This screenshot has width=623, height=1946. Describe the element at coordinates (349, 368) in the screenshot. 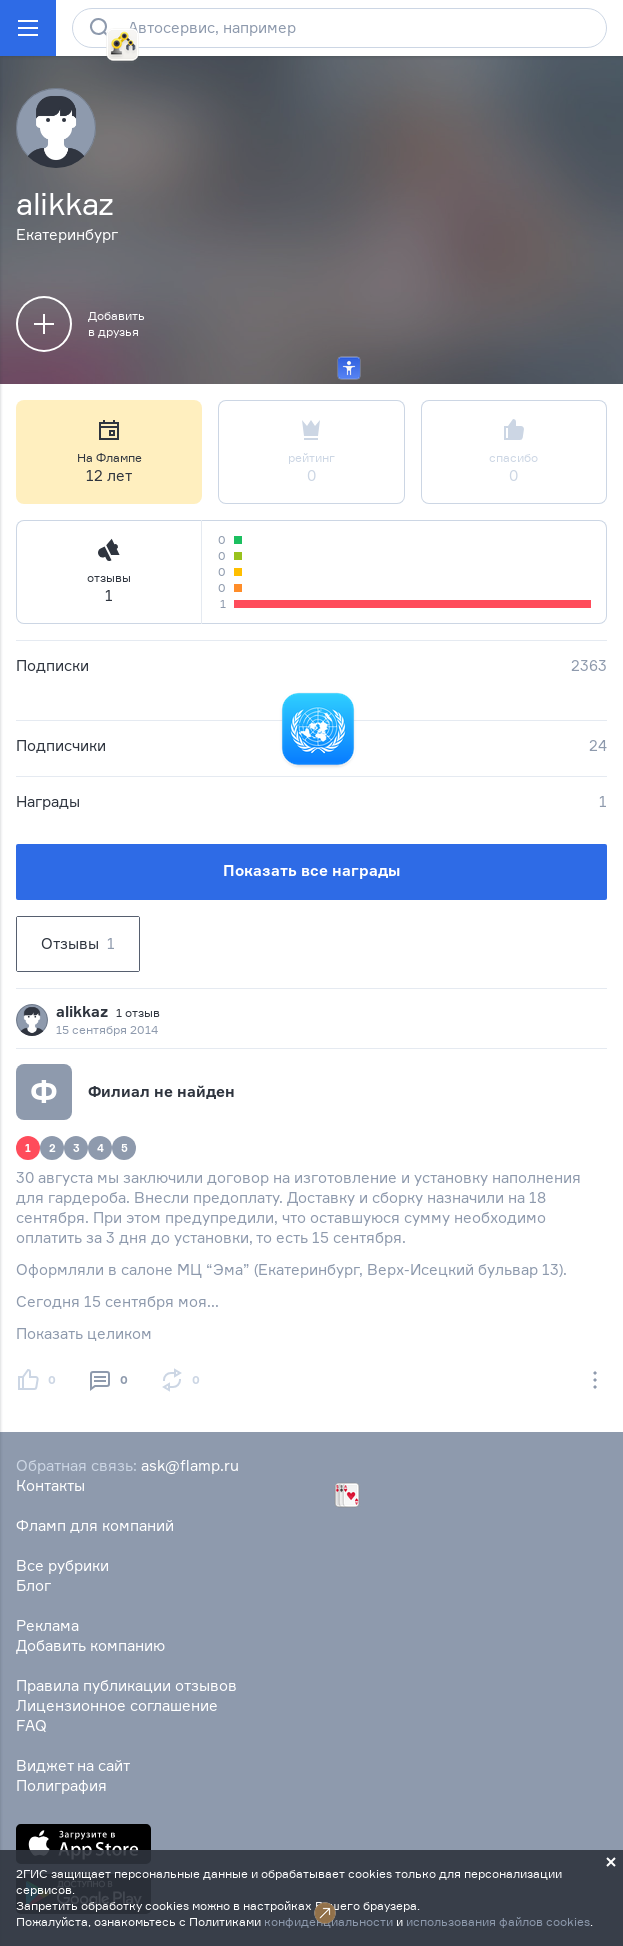

I see `open accessibility settings` at that location.